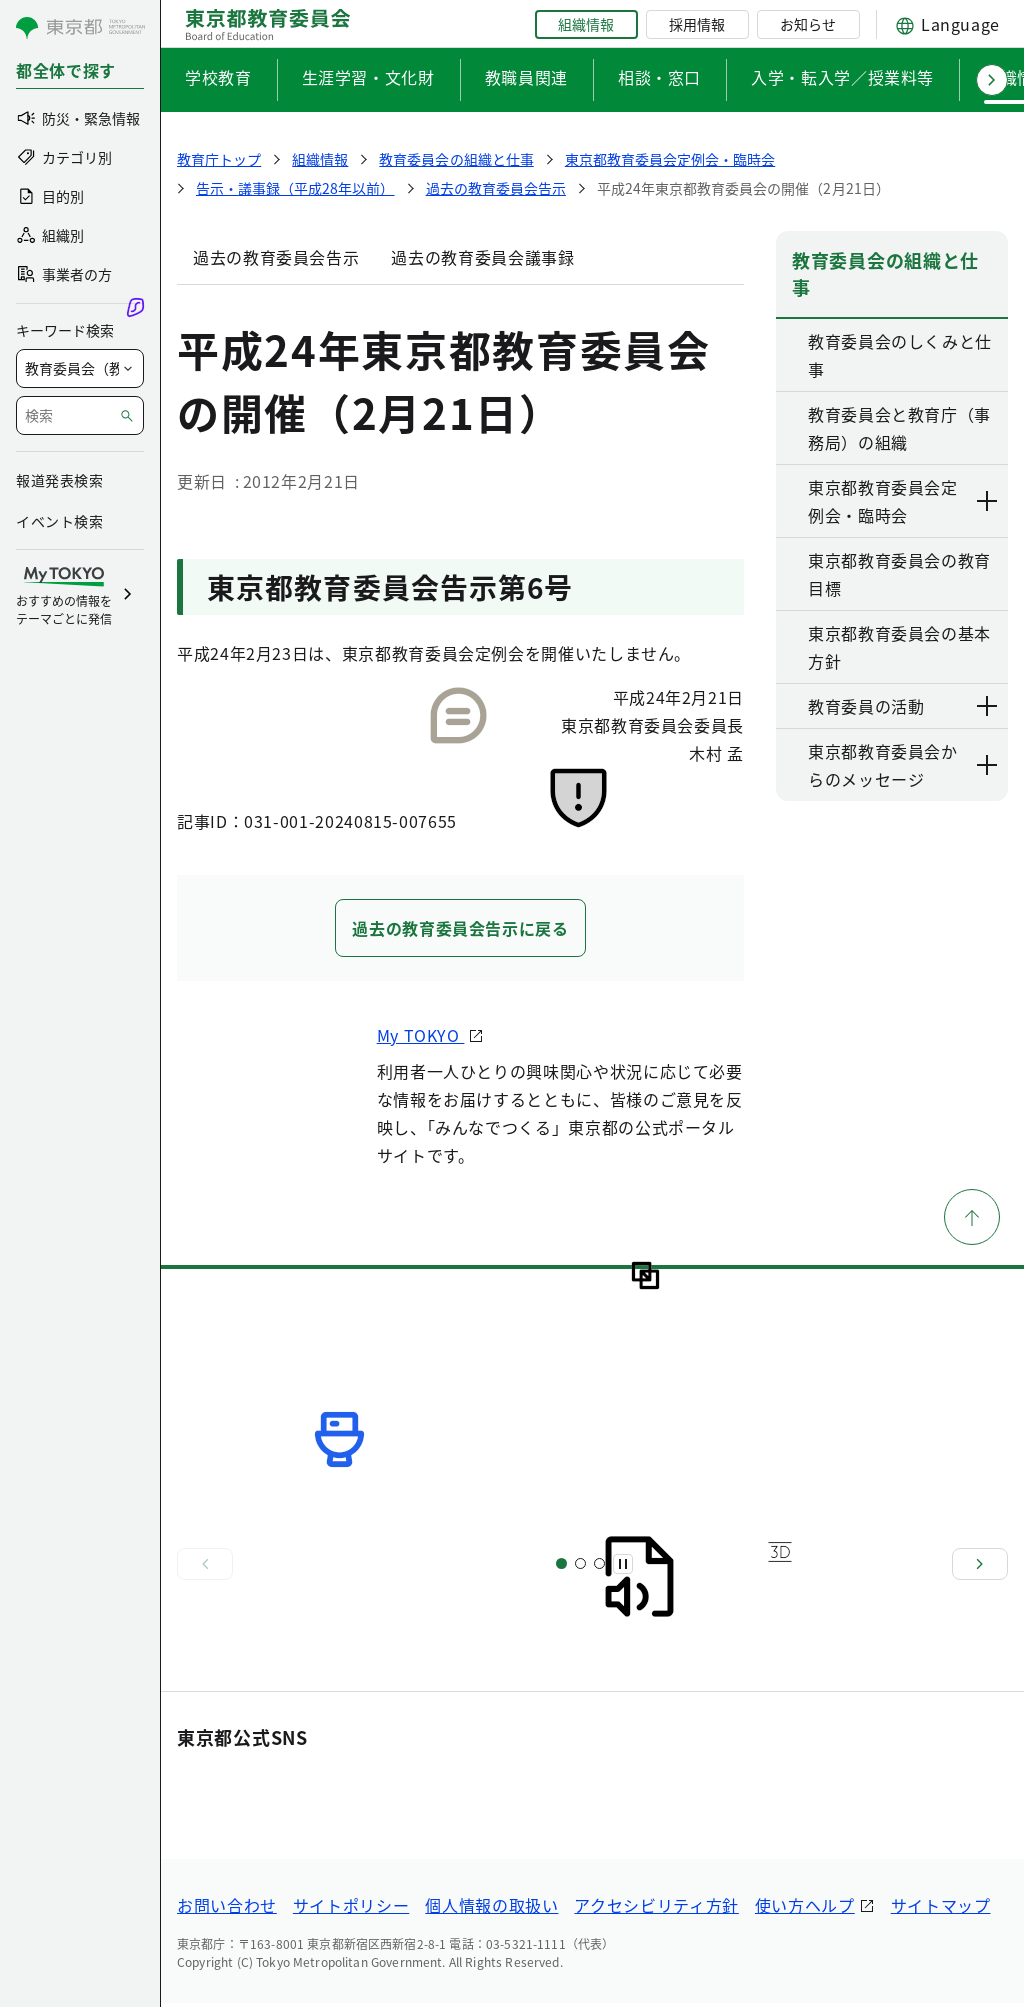 Image resolution: width=1024 pixels, height=2007 pixels. Describe the element at coordinates (780, 1552) in the screenshot. I see `toggle 3D view mode` at that location.